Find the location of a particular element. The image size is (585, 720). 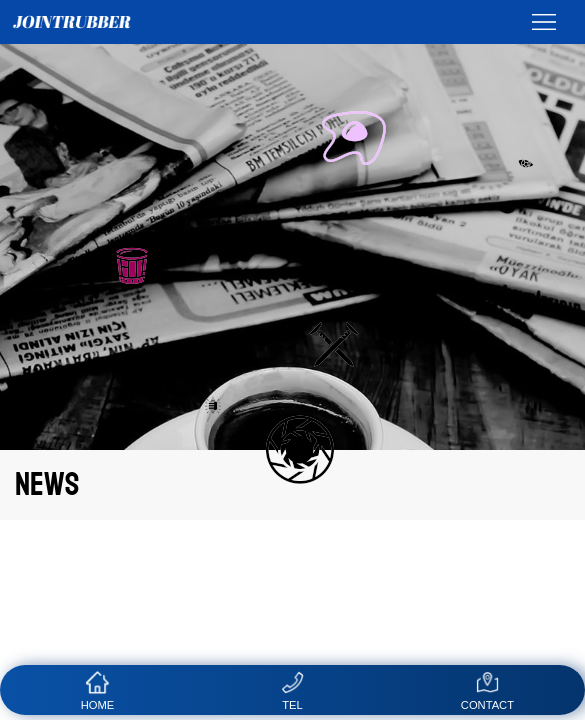

ingredient icon for cooking or recipe apps is located at coordinates (354, 135).